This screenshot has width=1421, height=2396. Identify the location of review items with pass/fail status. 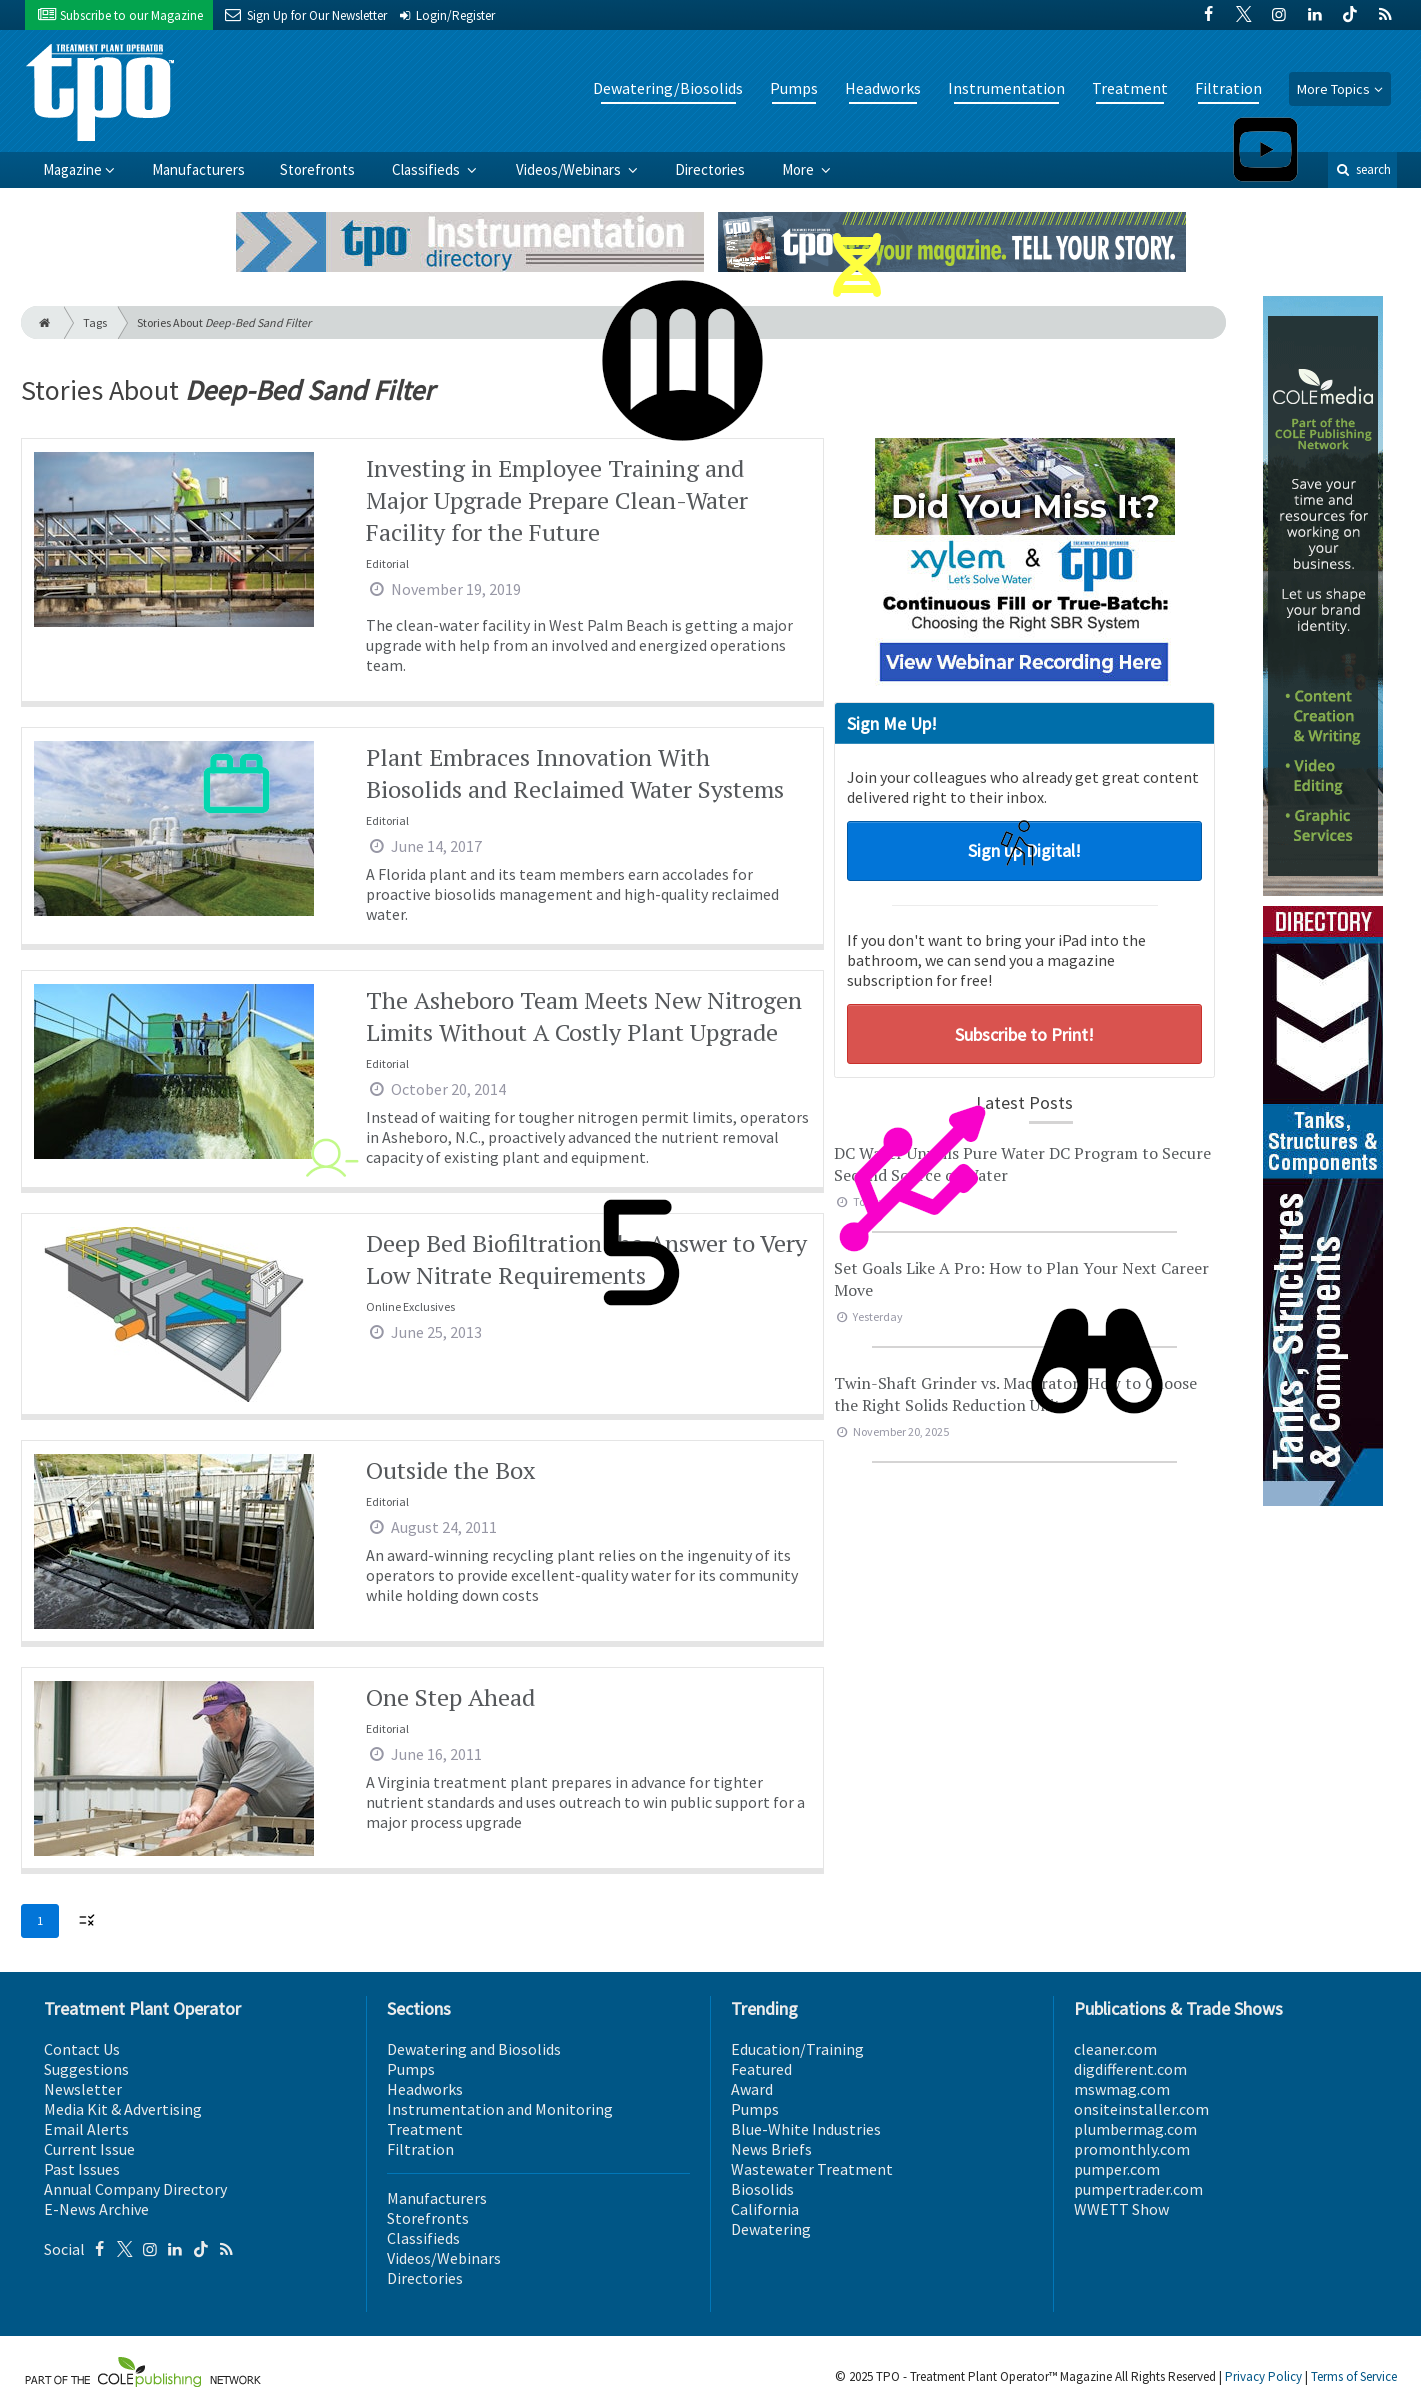
(87, 1920).